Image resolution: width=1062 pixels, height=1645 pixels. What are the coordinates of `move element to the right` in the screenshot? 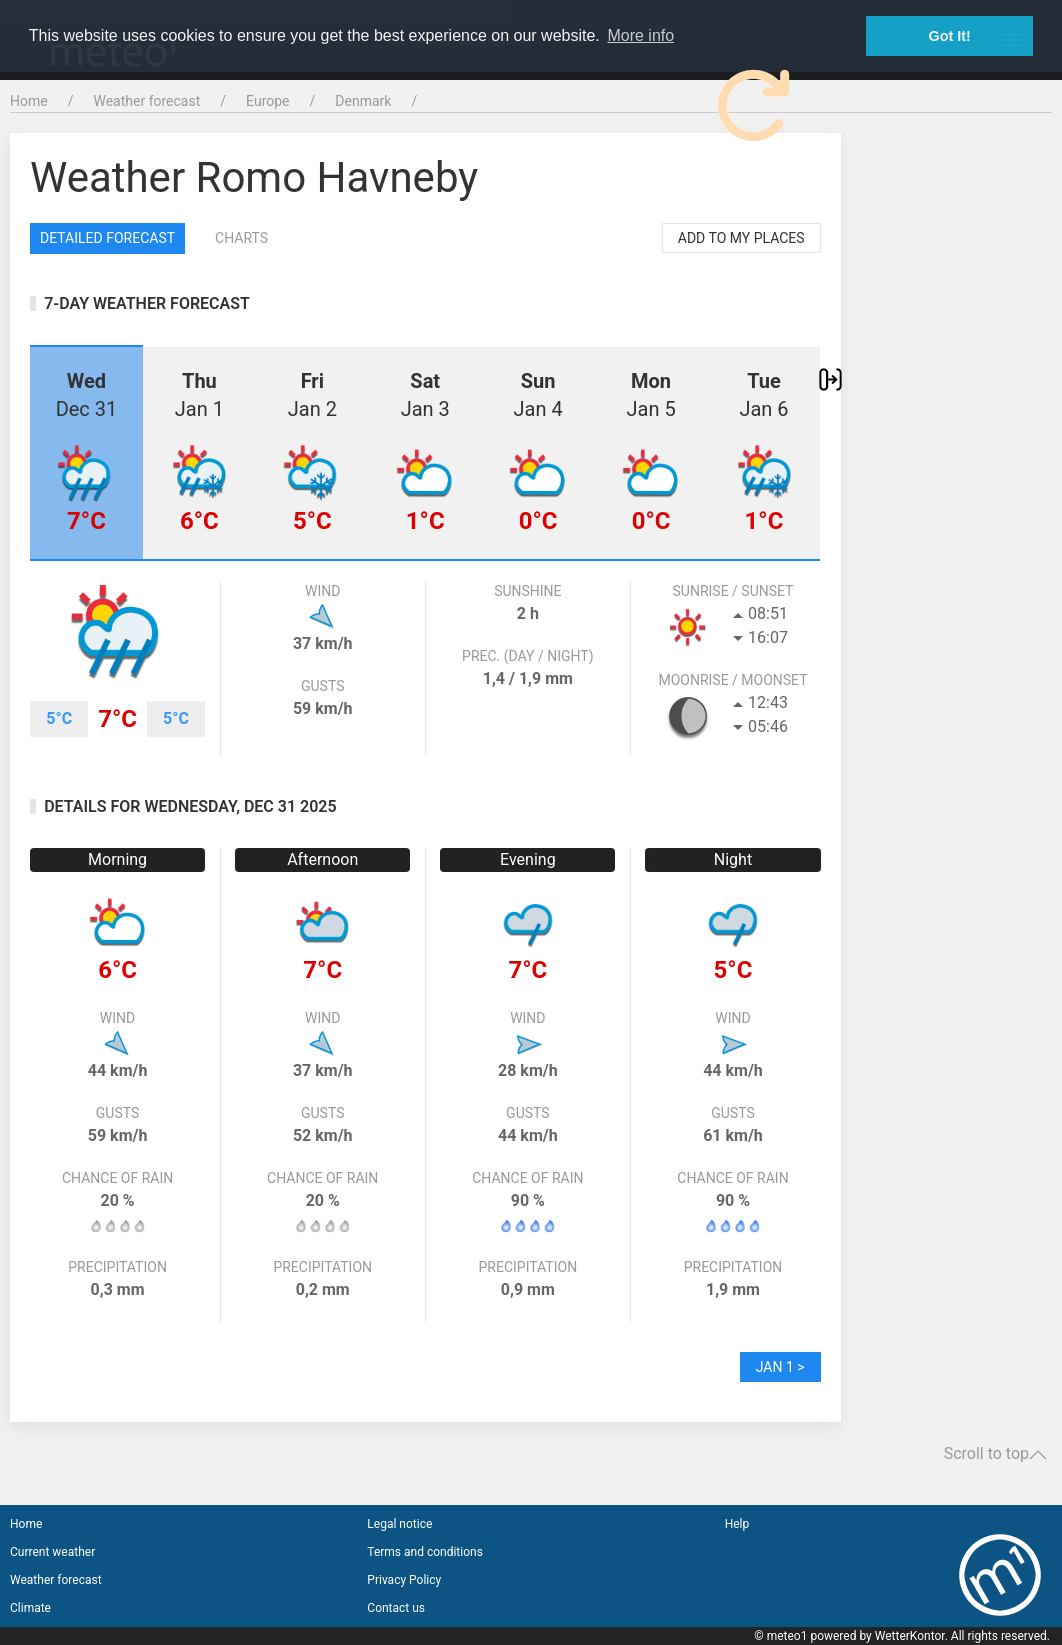 It's located at (830, 379).